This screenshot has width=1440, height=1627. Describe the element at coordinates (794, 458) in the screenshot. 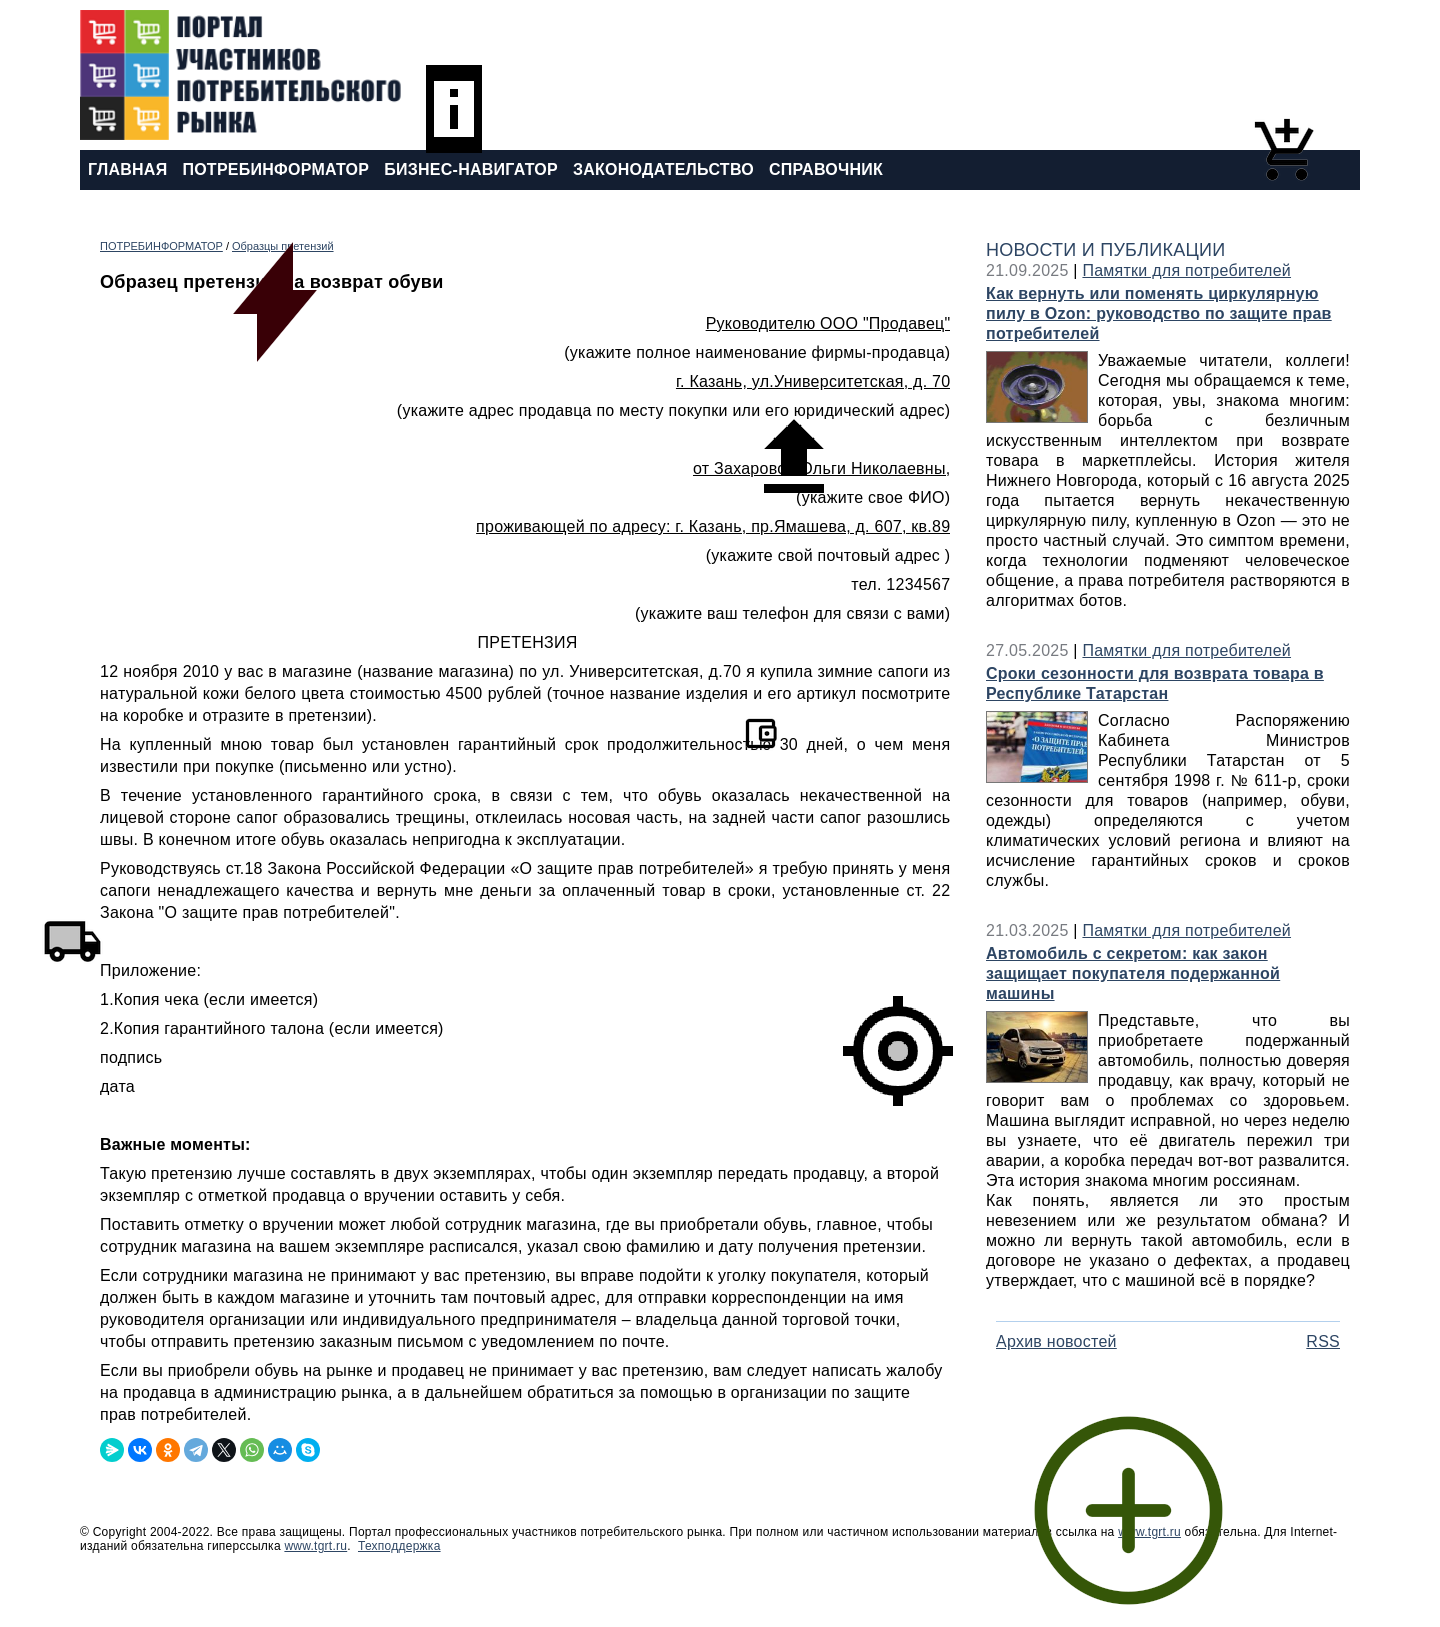

I see `upload a file` at that location.